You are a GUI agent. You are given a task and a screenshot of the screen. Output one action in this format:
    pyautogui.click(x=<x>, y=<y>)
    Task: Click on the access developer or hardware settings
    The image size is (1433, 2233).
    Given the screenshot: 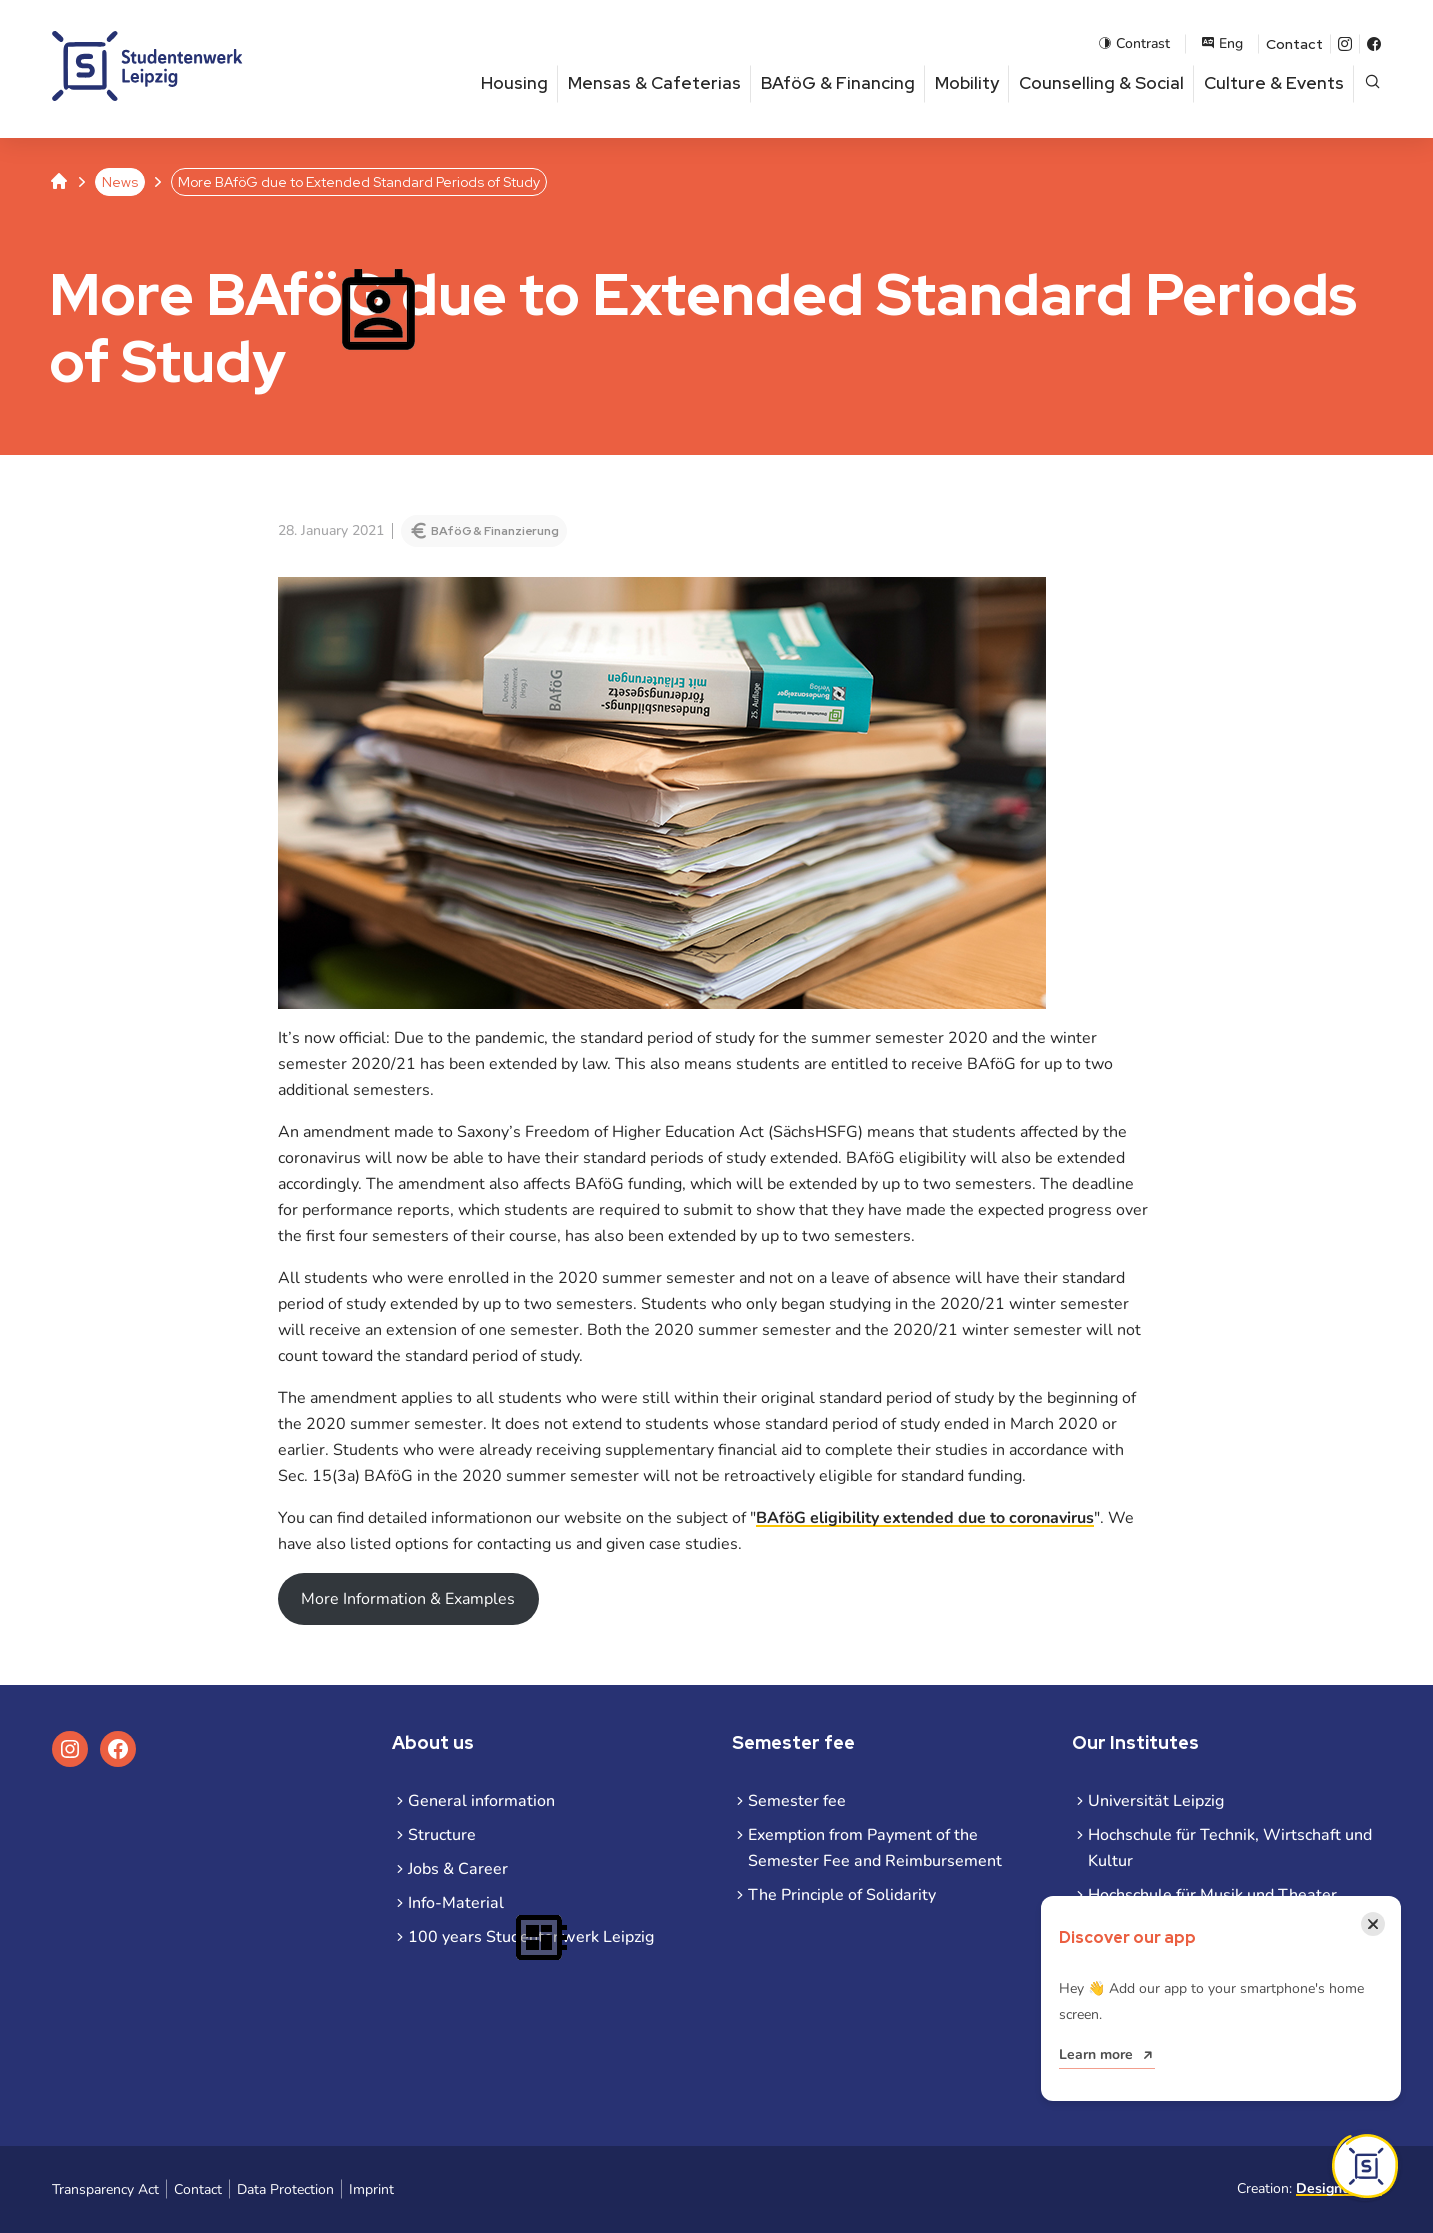 What is the action you would take?
    pyautogui.click(x=541, y=1937)
    